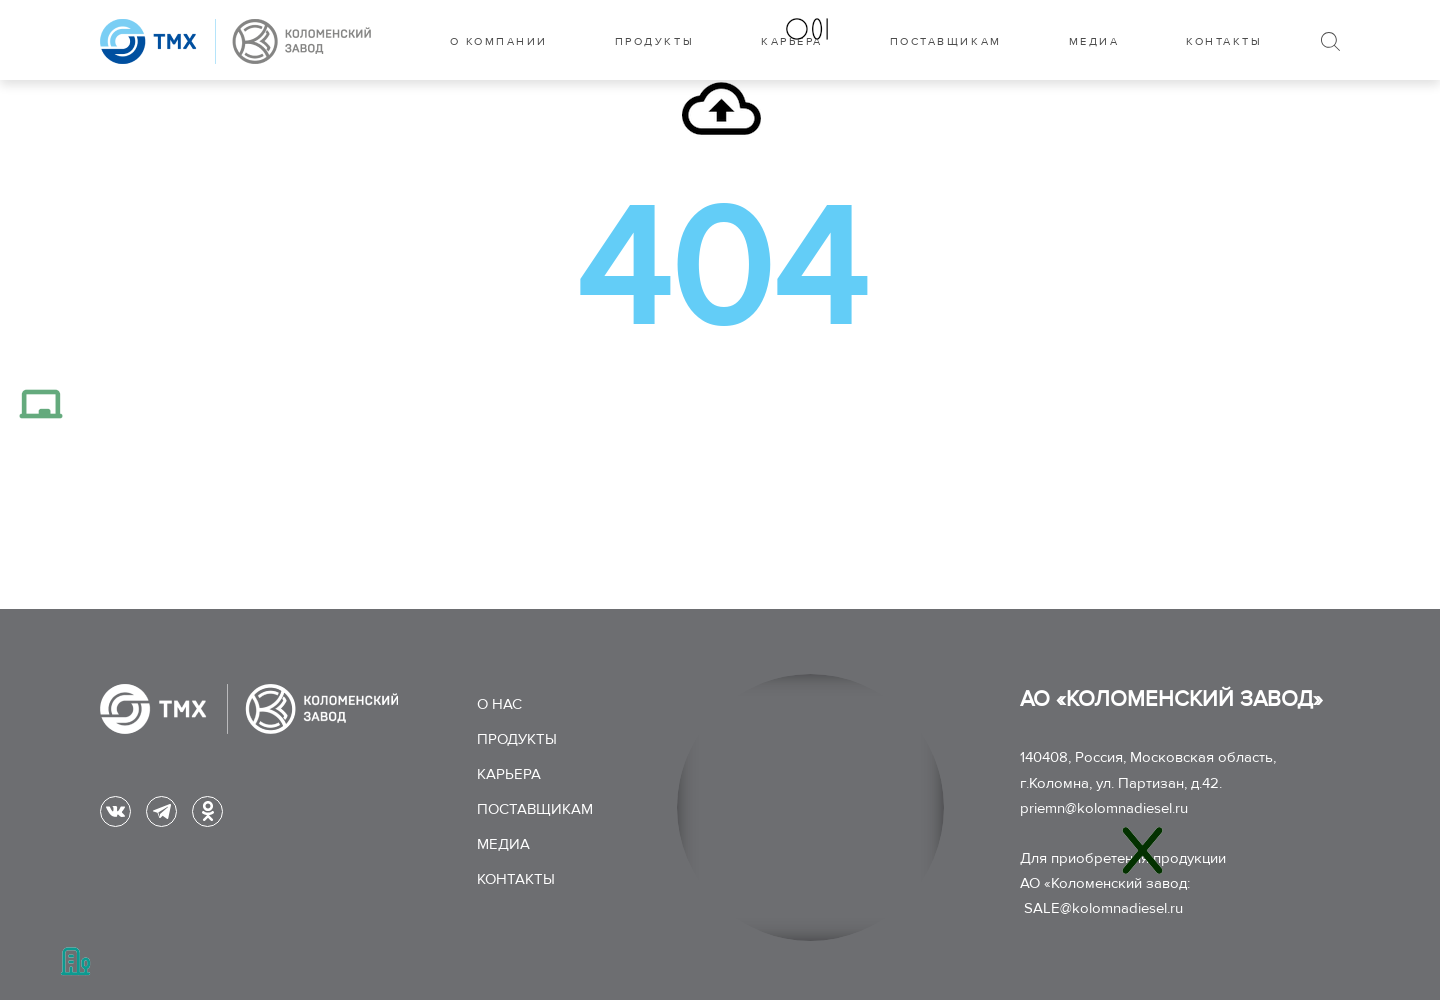  I want to click on upload file to cloud storage, so click(721, 108).